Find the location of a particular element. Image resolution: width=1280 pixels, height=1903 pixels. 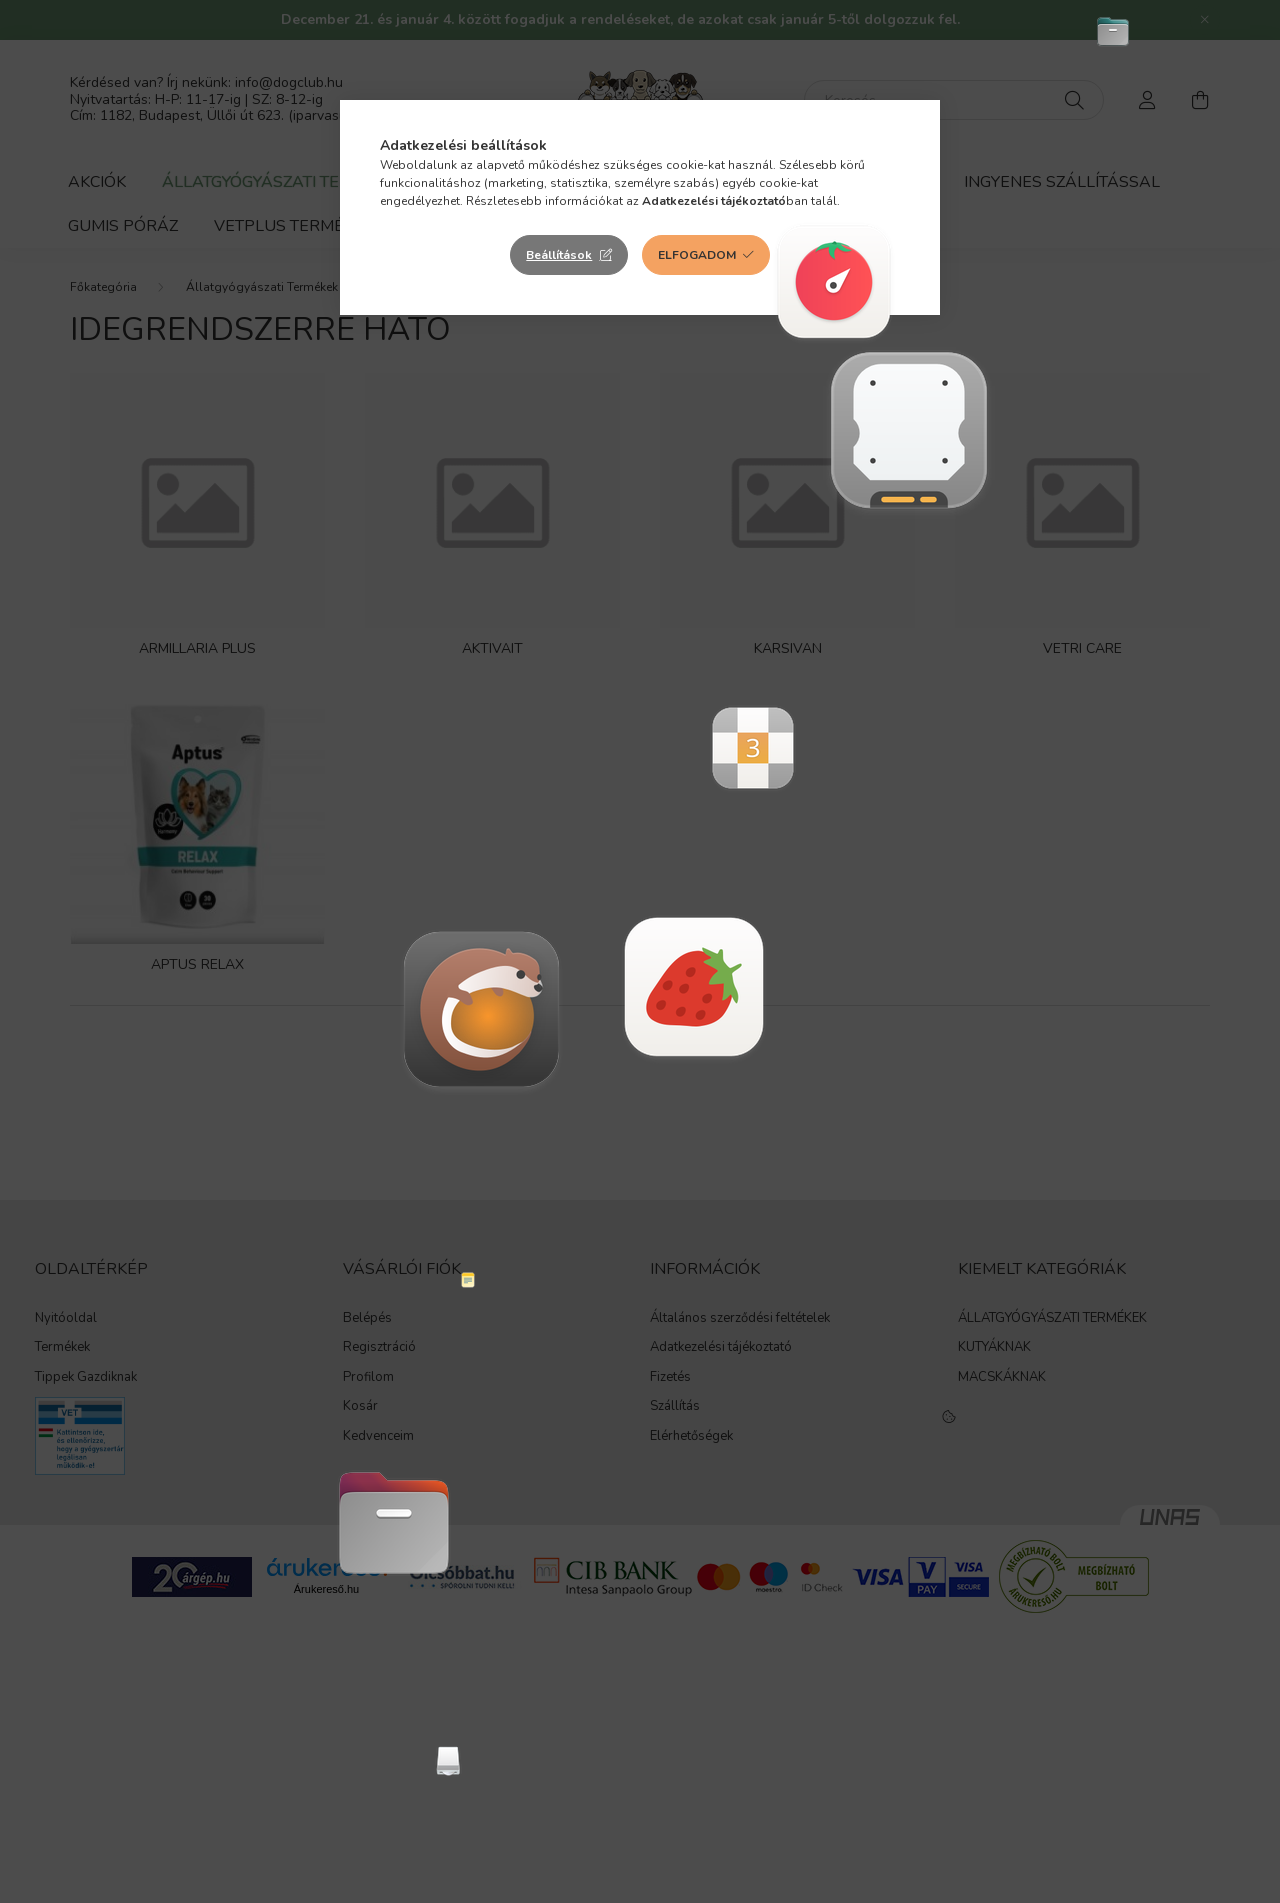

open lutris gaming platform is located at coordinates (481, 1009).